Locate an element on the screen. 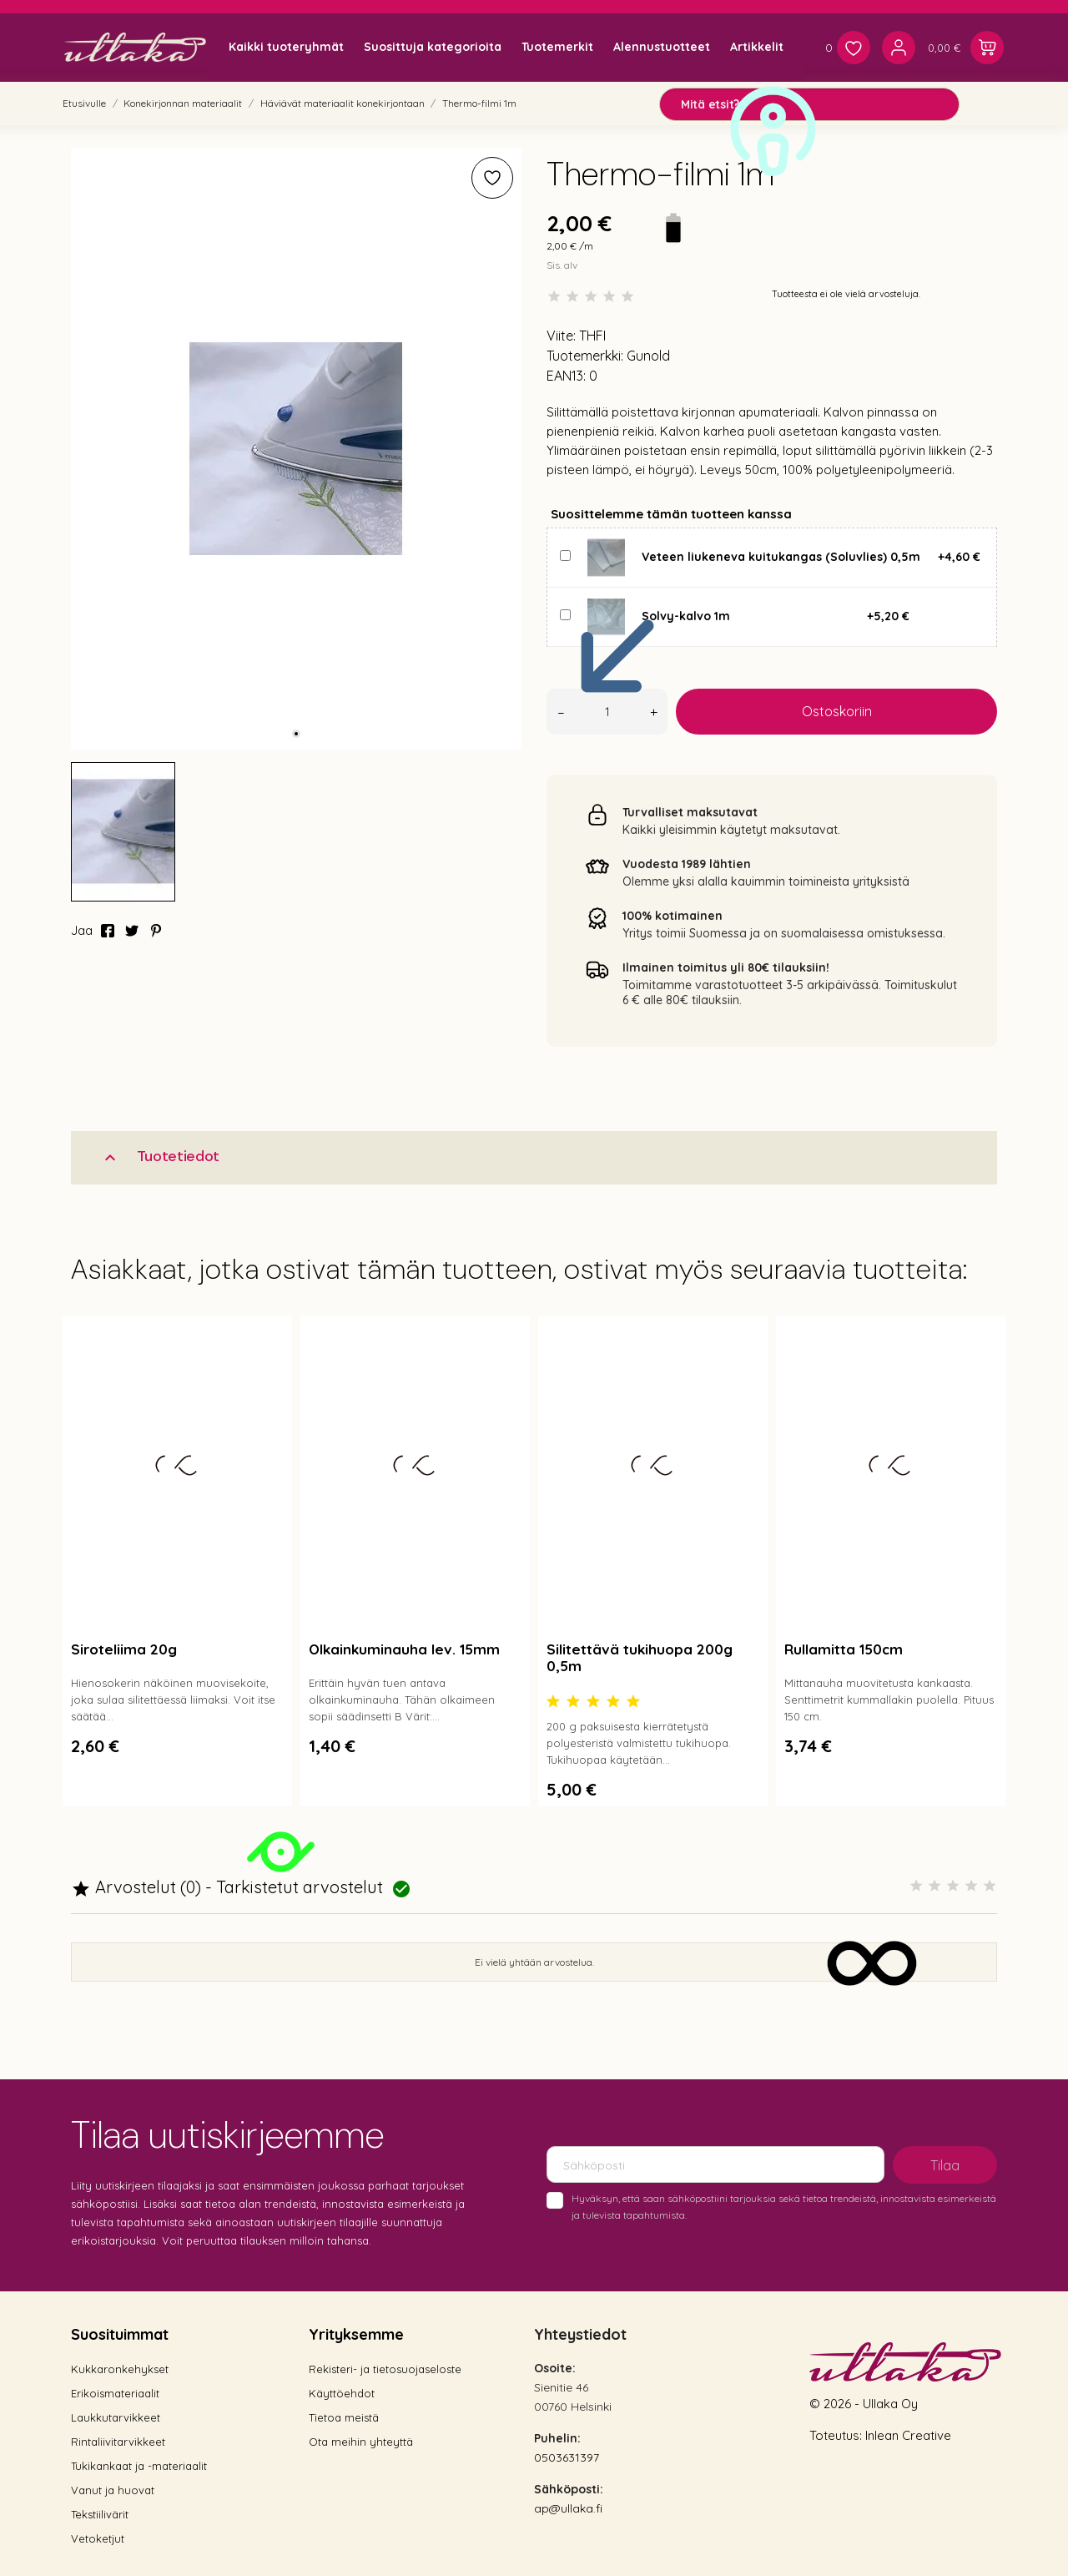 The width and height of the screenshot is (1068, 2576). indicates unlimited or infinite content is located at coordinates (872, 1963).